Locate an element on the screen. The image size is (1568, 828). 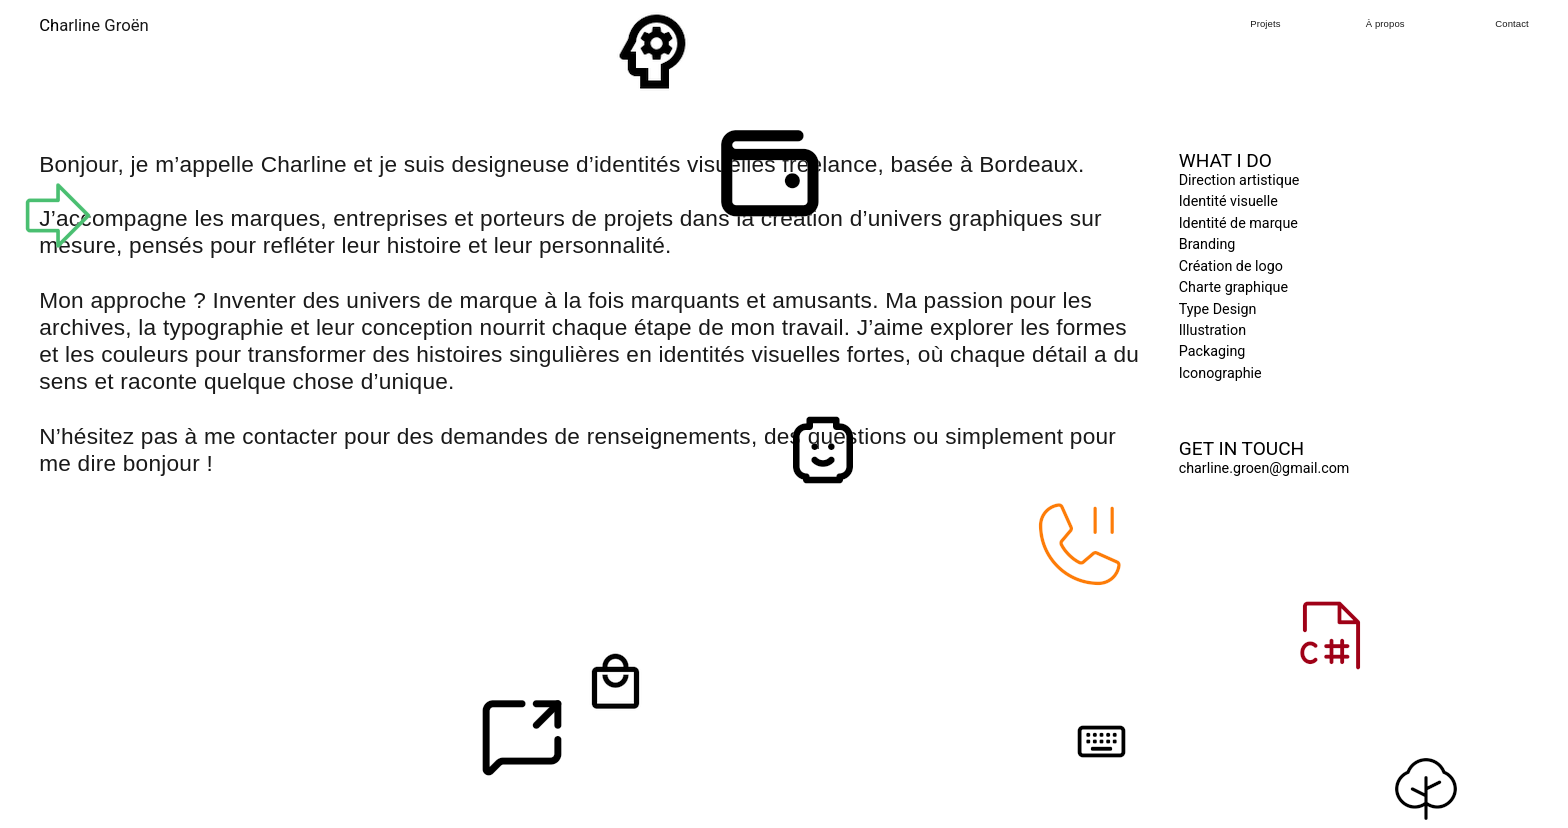
go to next item or step is located at coordinates (55, 215).